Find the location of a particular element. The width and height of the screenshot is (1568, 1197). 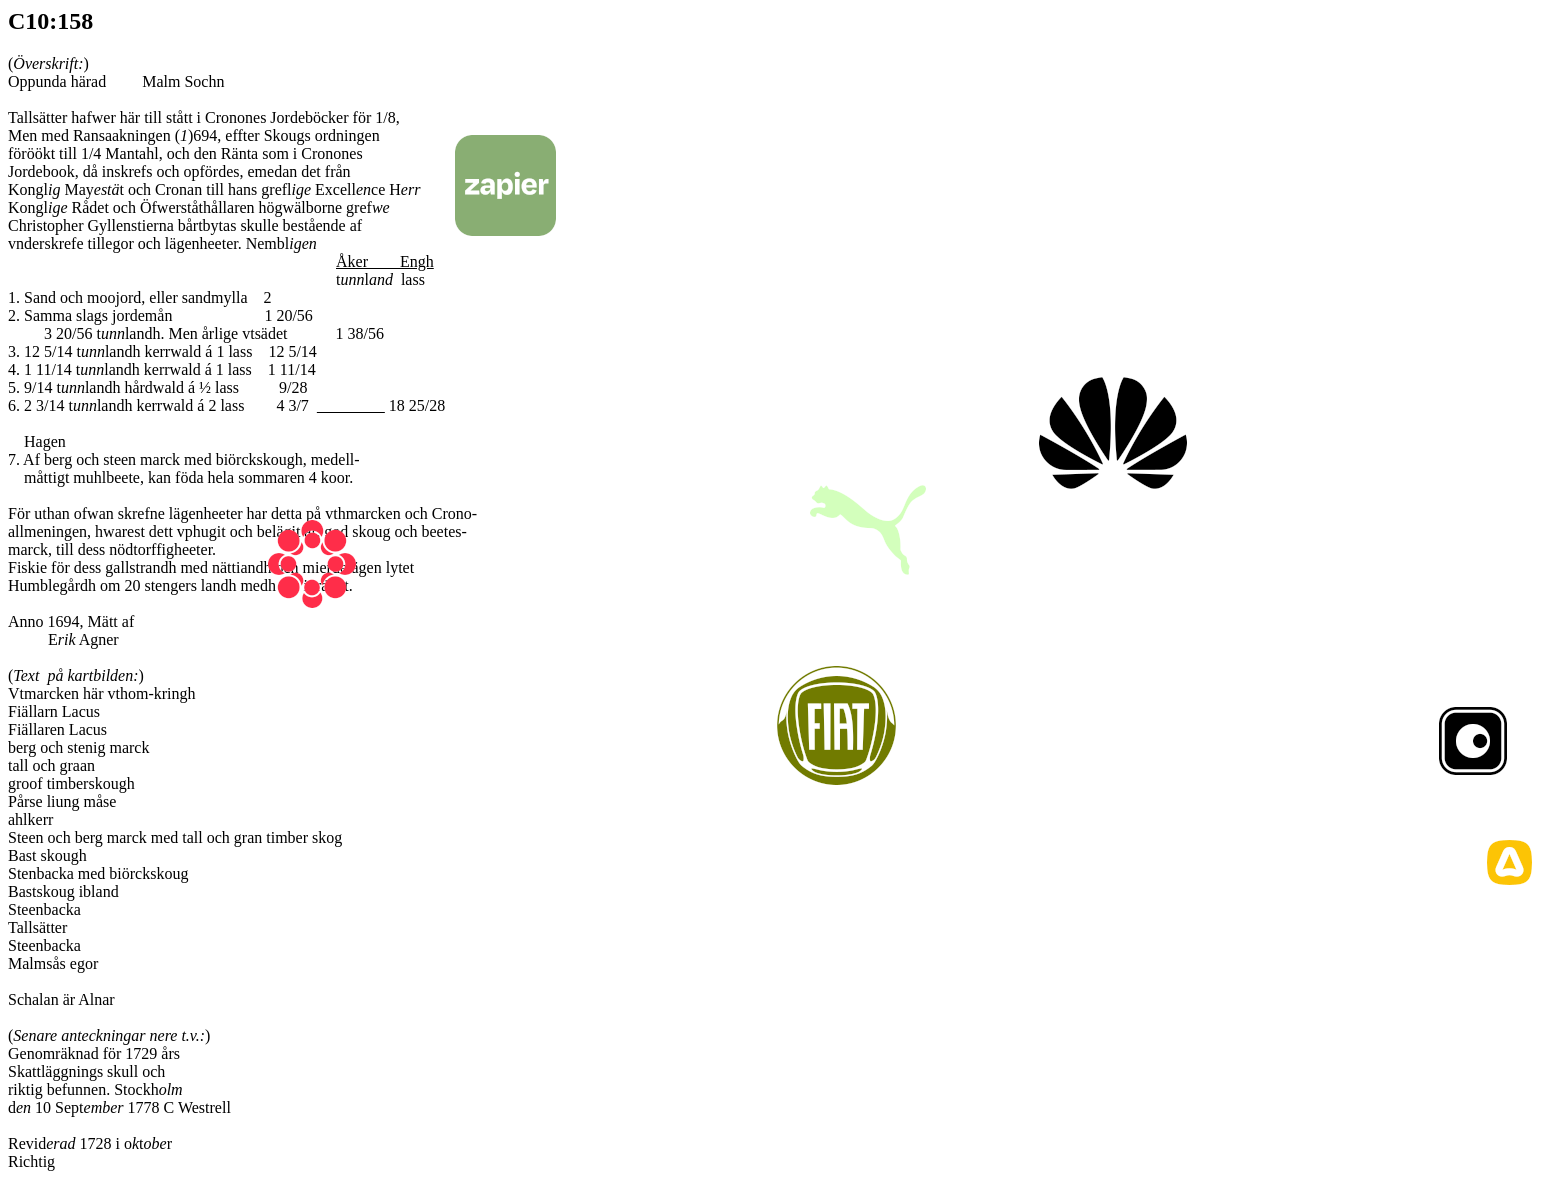

Huawei brand logo is located at coordinates (1113, 433).